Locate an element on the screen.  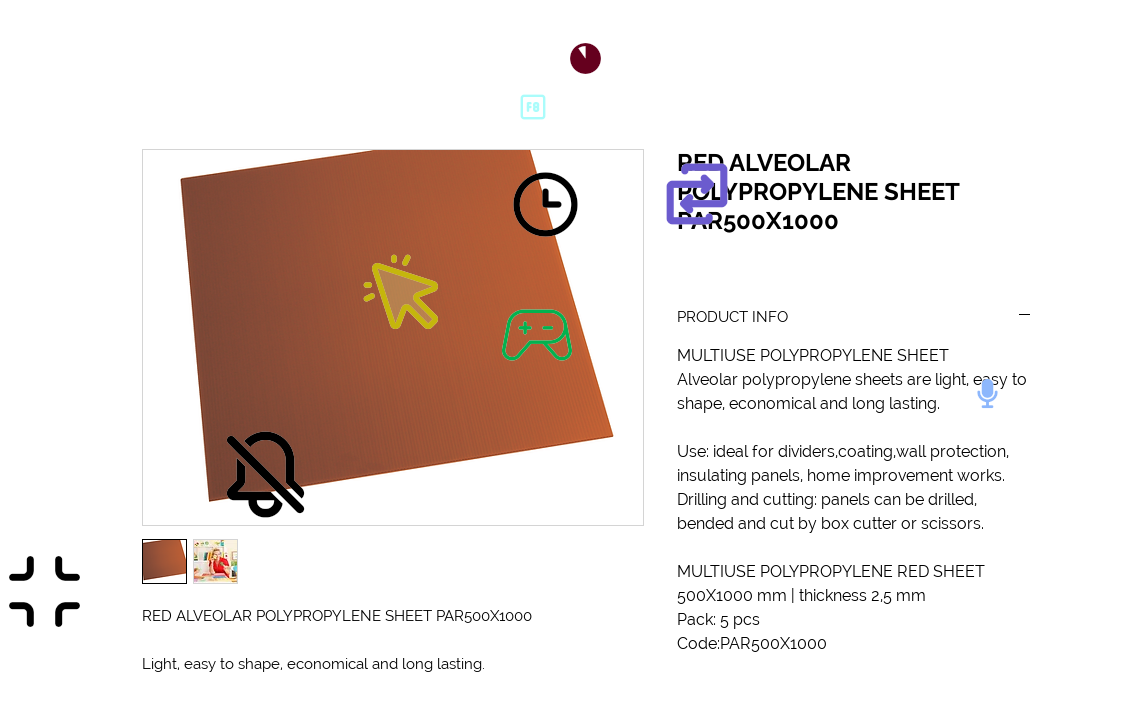
minimize or exit fullscreen mode is located at coordinates (44, 591).